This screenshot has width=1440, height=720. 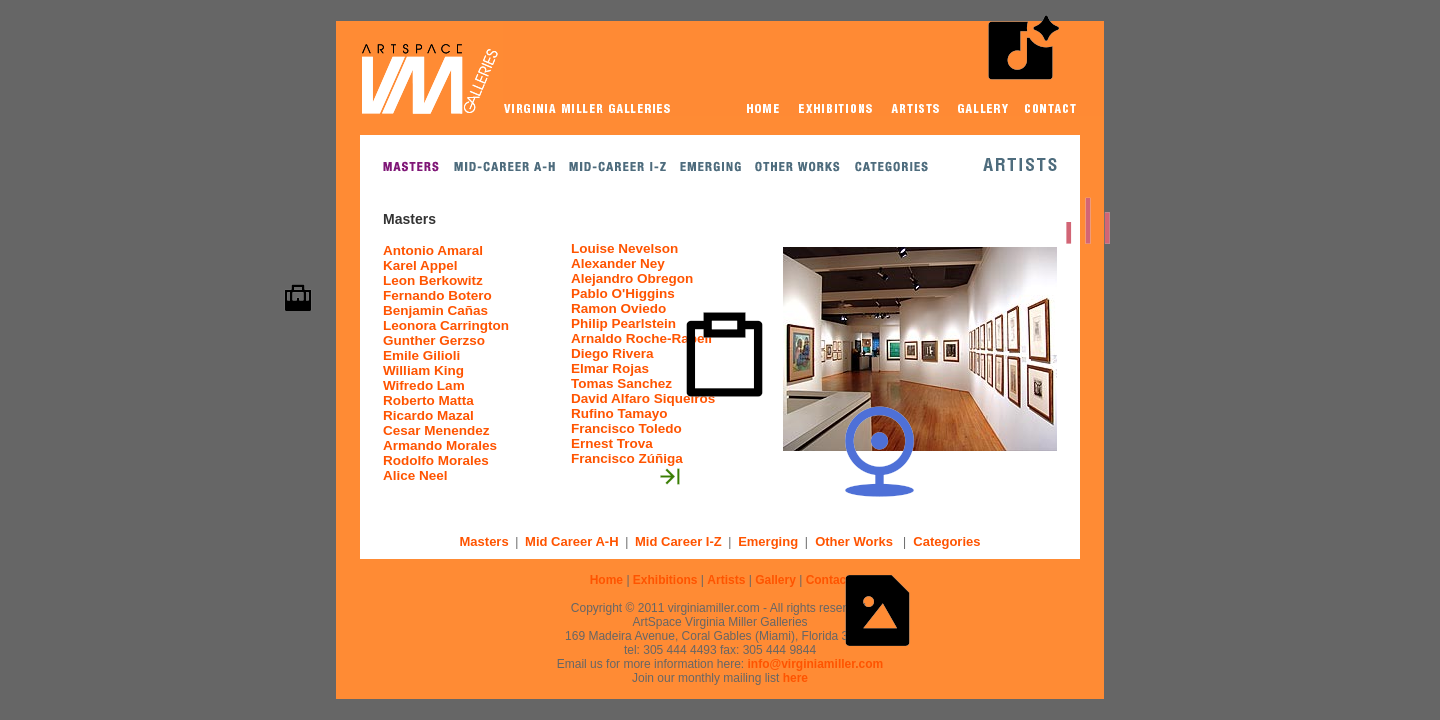 I want to click on copy to clipboard, so click(x=724, y=354).